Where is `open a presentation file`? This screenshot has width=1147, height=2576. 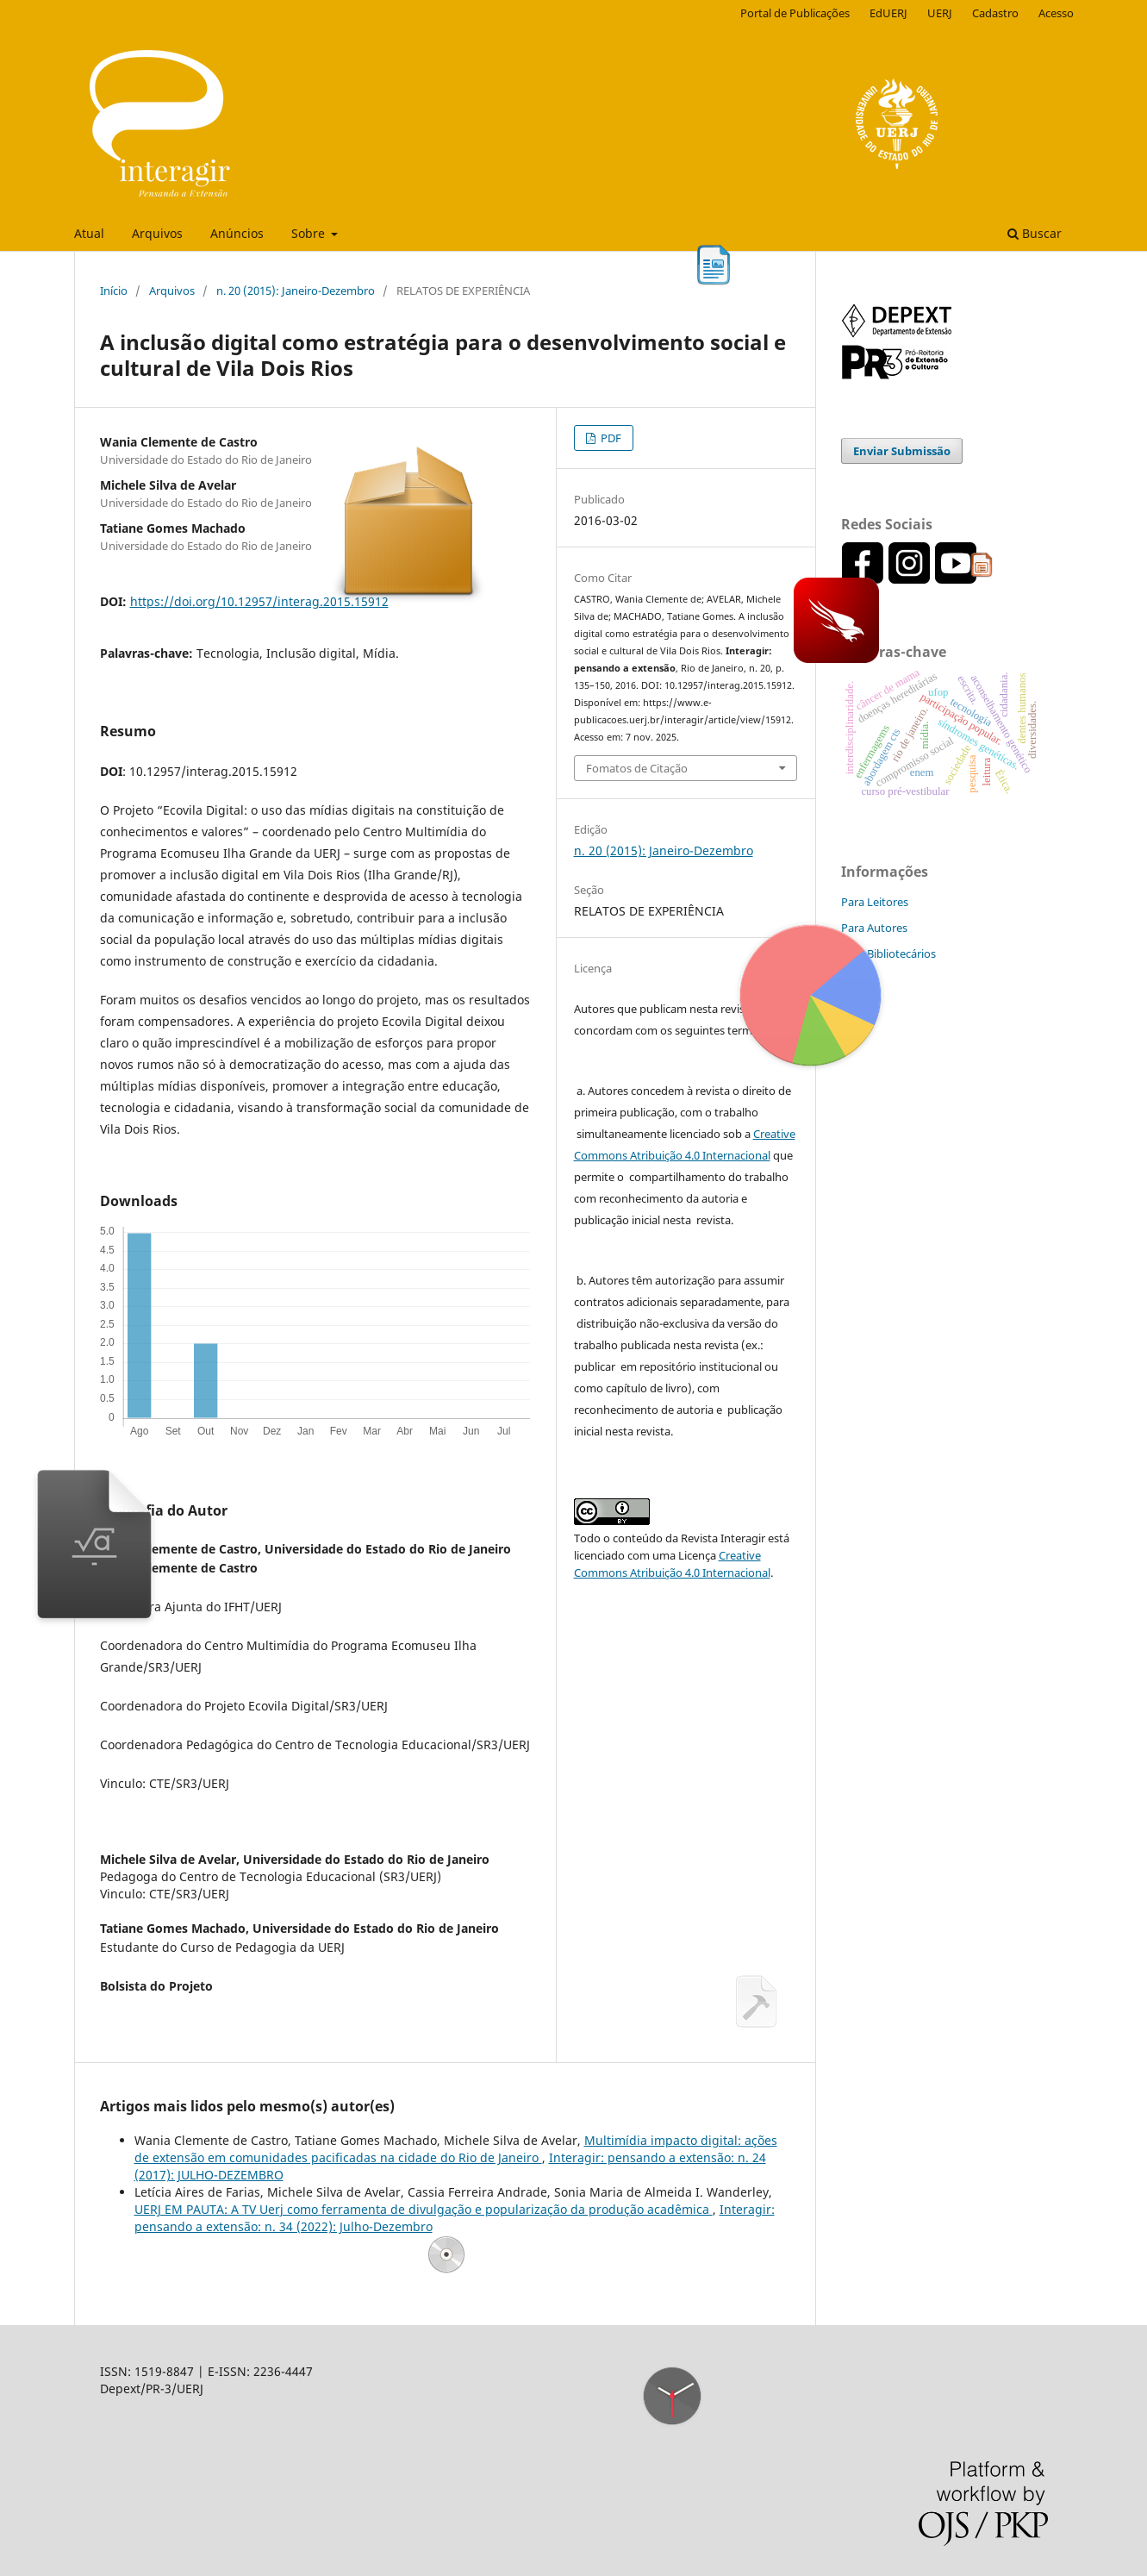 open a presentation file is located at coordinates (982, 565).